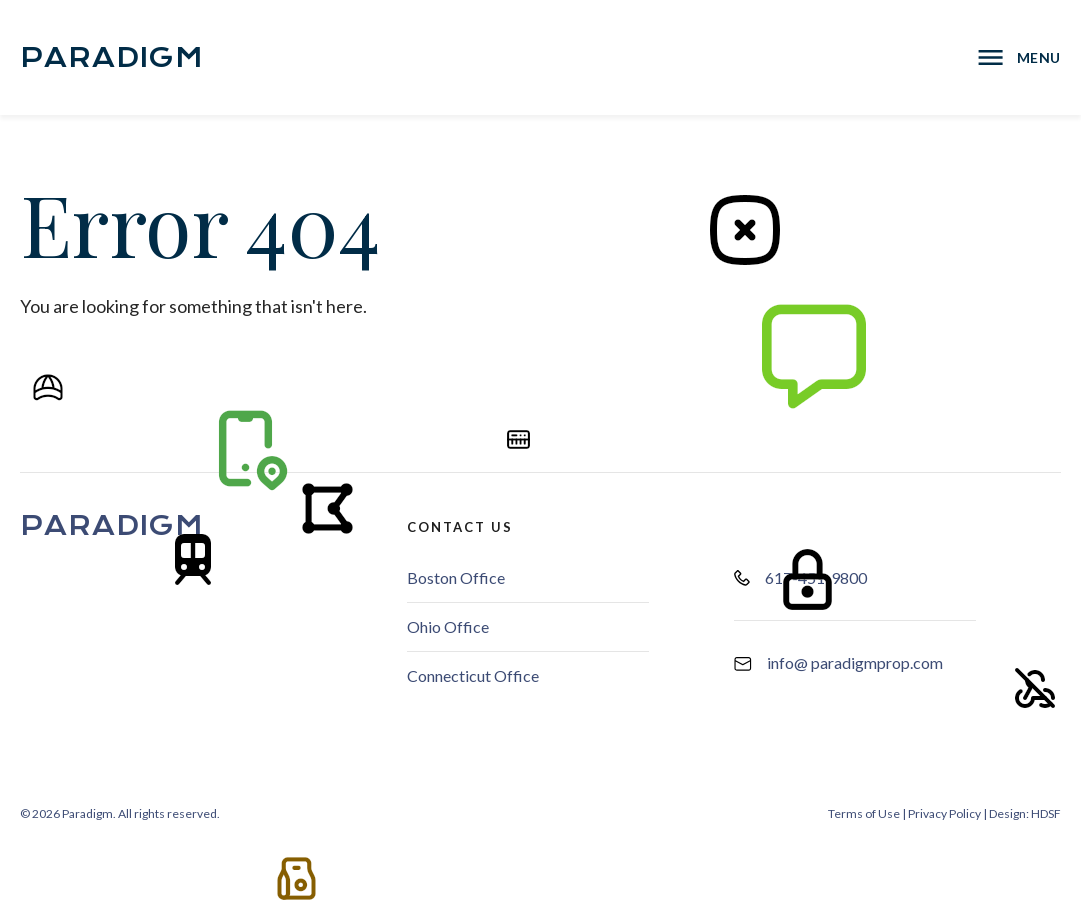 Image resolution: width=1081 pixels, height=905 pixels. I want to click on browse hats or headwear category, so click(48, 389).